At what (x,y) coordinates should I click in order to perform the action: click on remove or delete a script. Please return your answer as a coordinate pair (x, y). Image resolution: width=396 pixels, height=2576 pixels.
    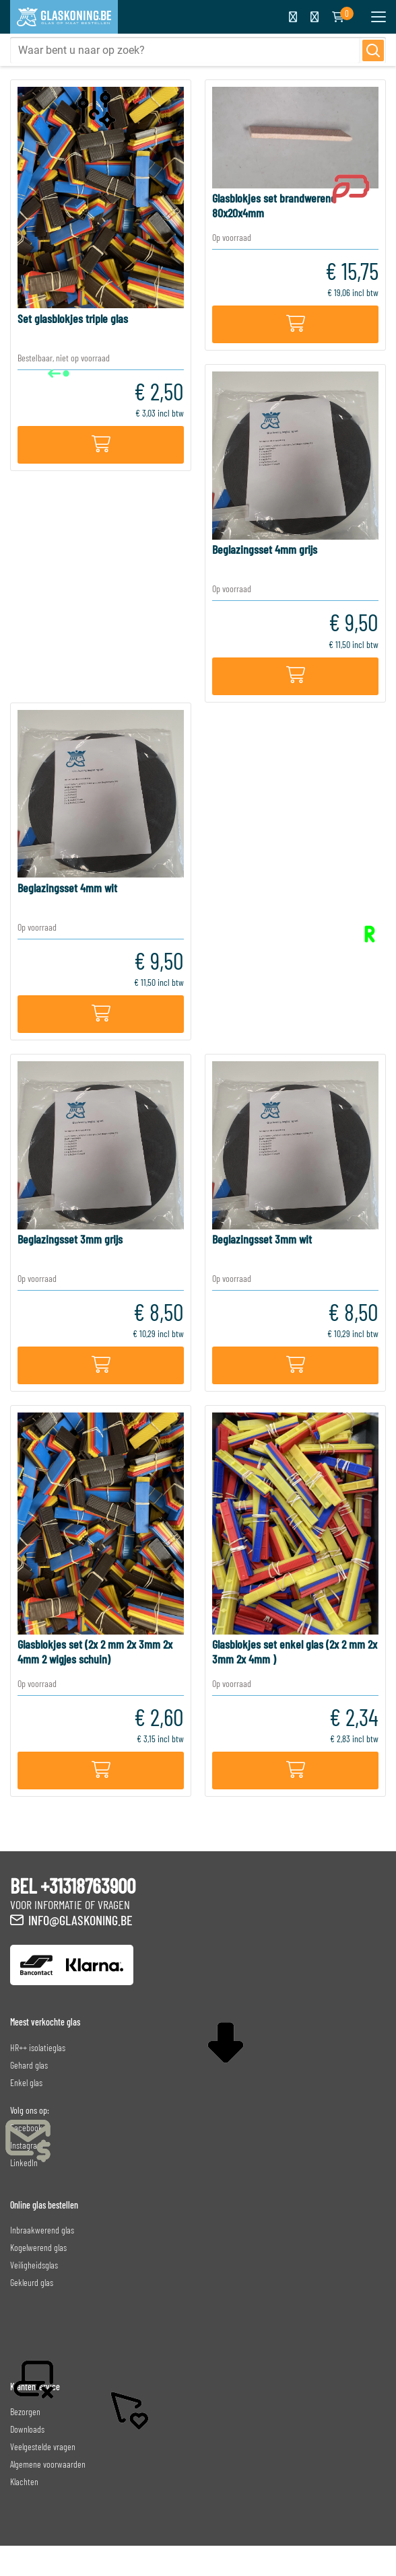
    Looking at the image, I should click on (33, 2378).